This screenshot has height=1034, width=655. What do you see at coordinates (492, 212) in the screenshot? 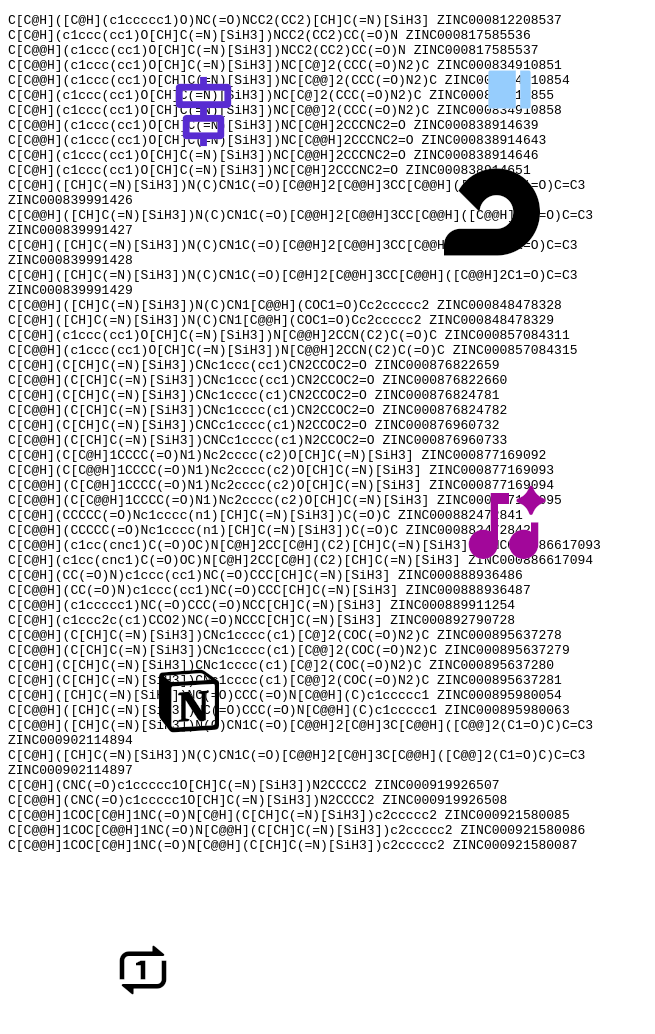
I see `access AdRoll advertising platform` at bounding box center [492, 212].